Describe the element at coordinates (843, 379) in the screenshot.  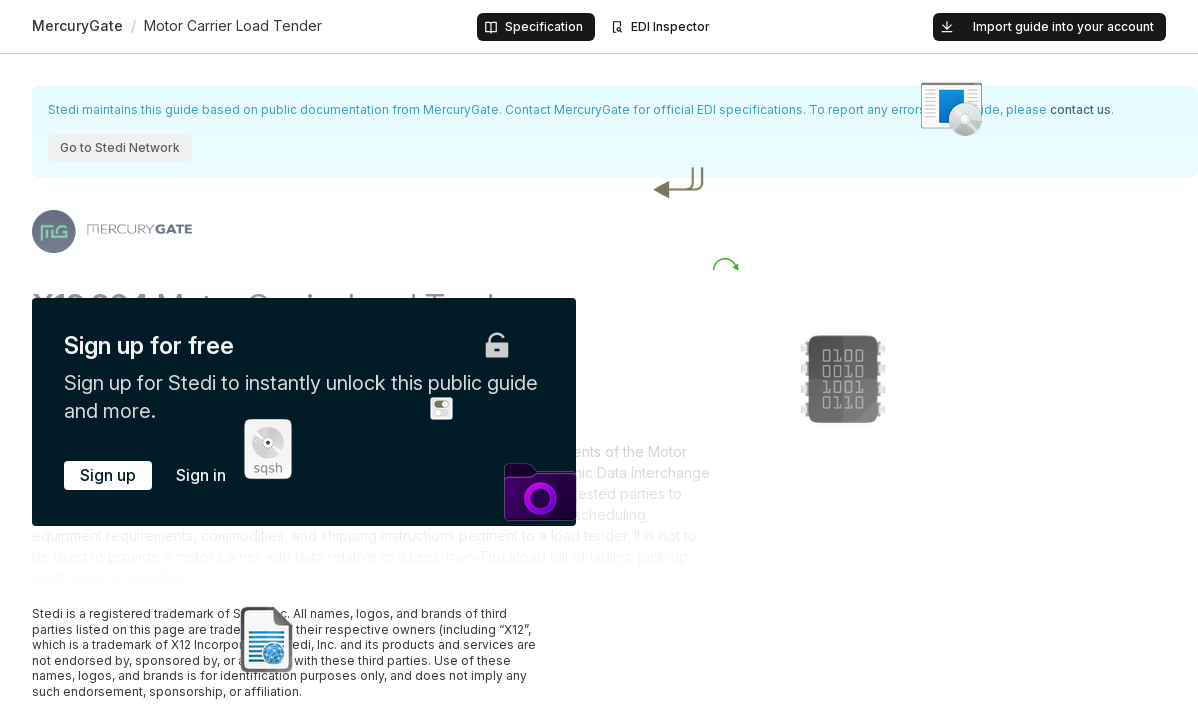
I see `firmware file type indicator` at that location.